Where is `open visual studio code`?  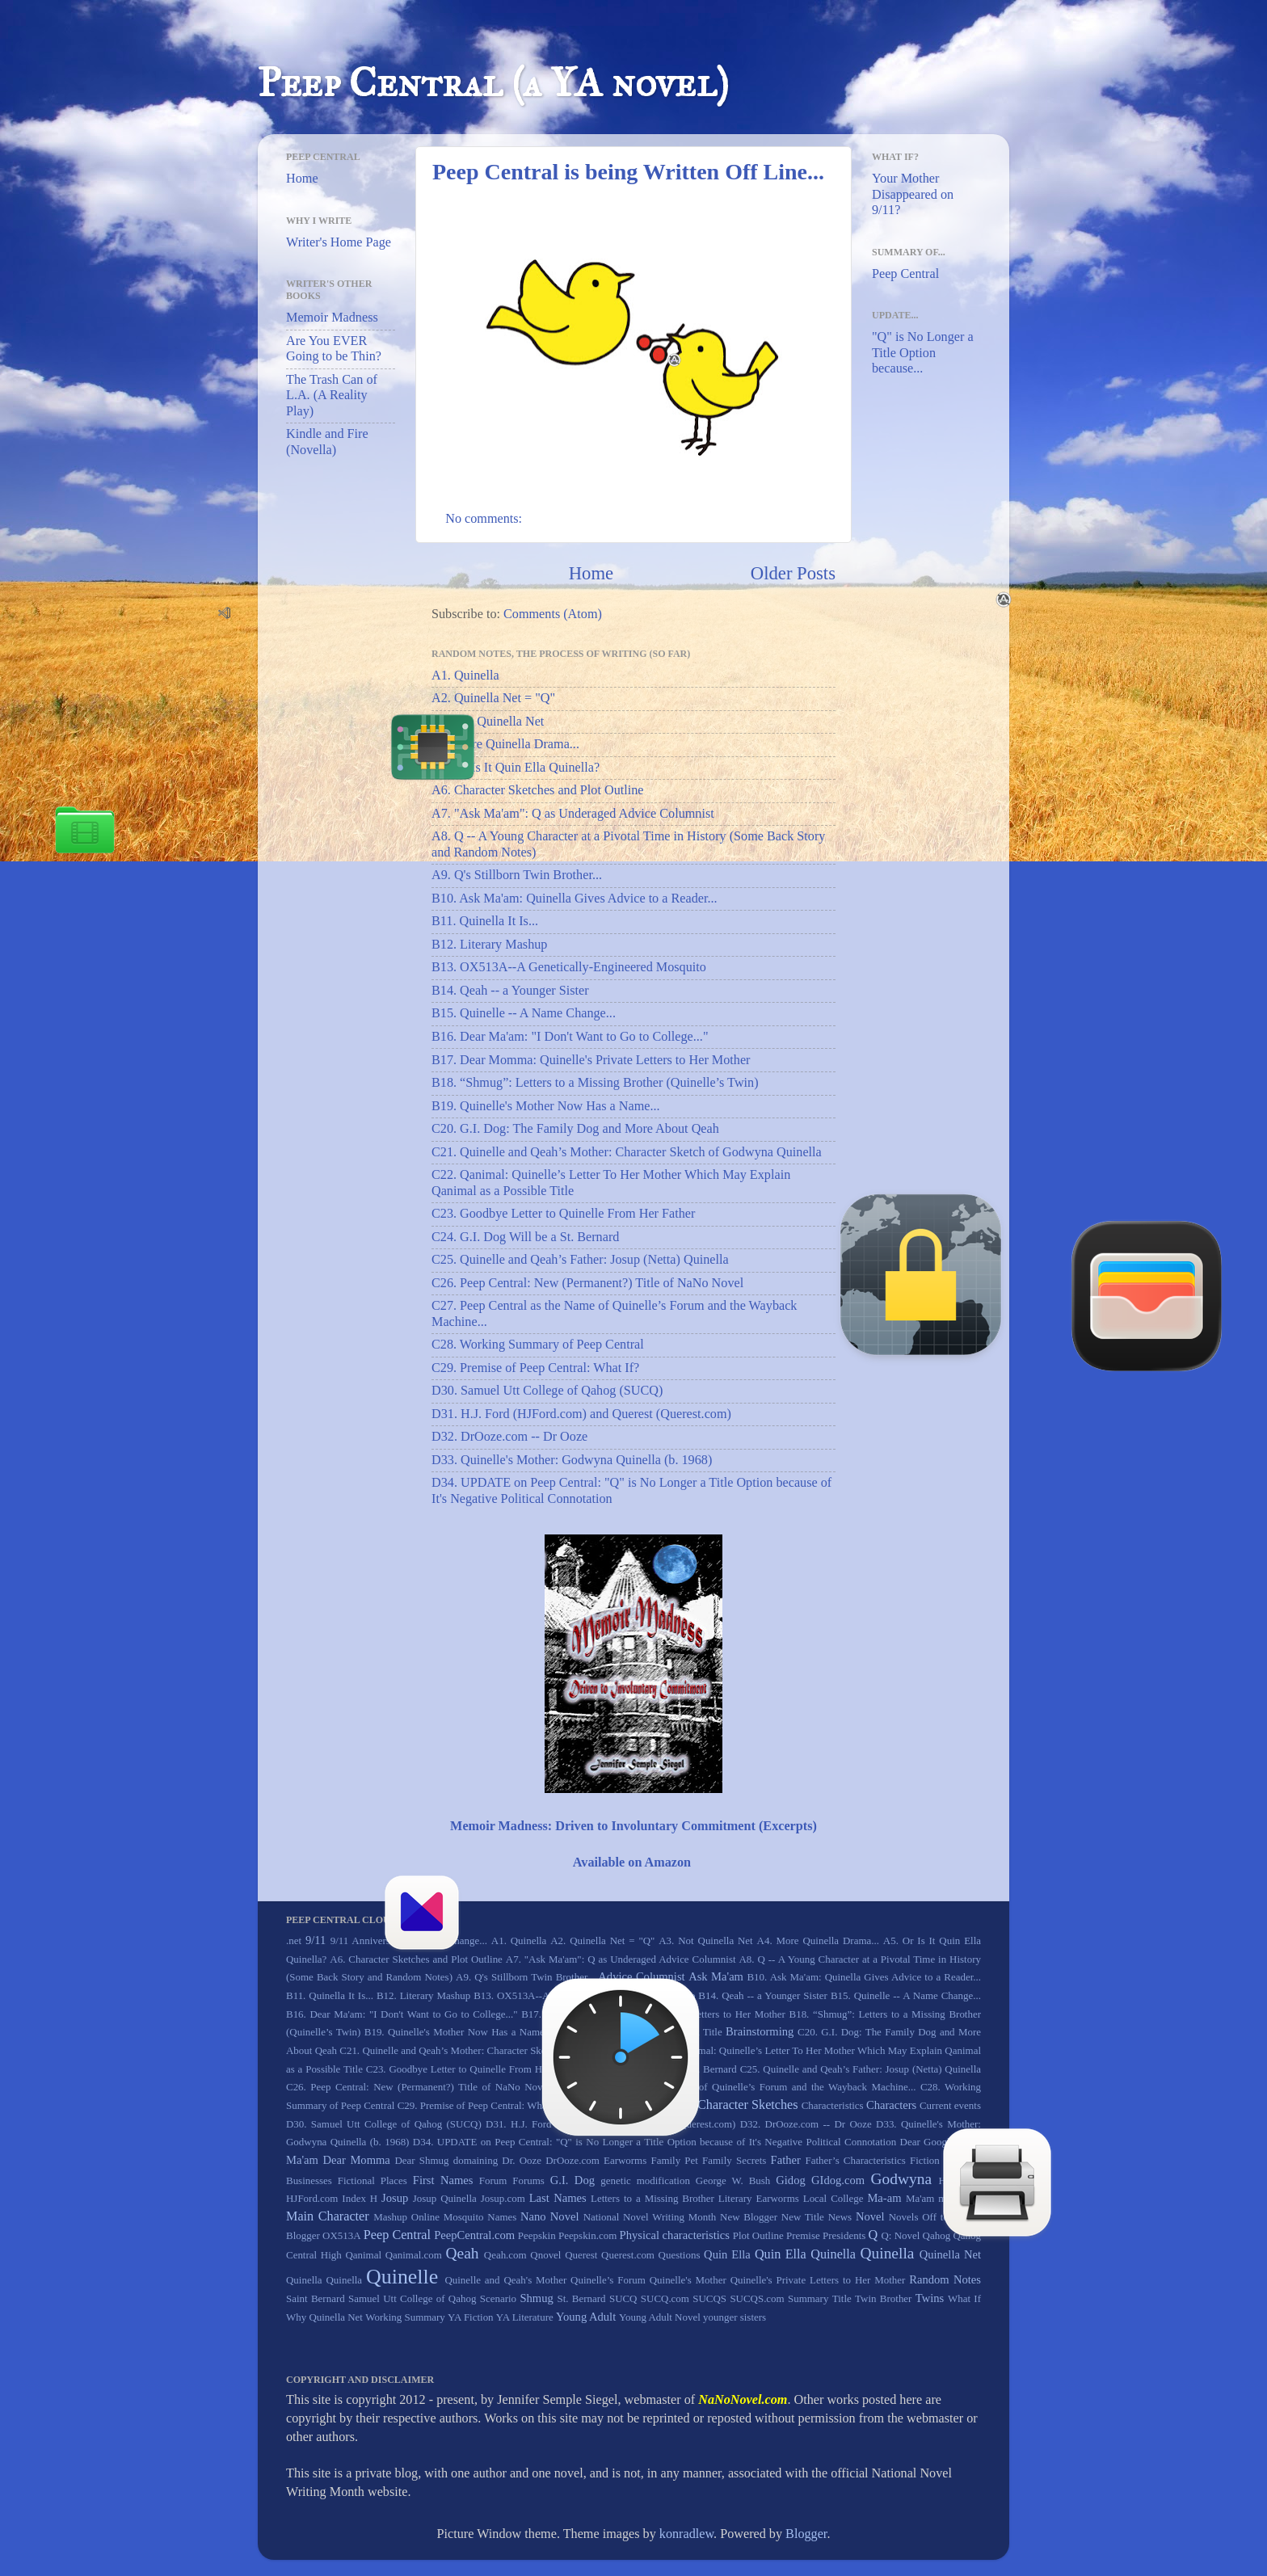 open visual studio code is located at coordinates (224, 612).